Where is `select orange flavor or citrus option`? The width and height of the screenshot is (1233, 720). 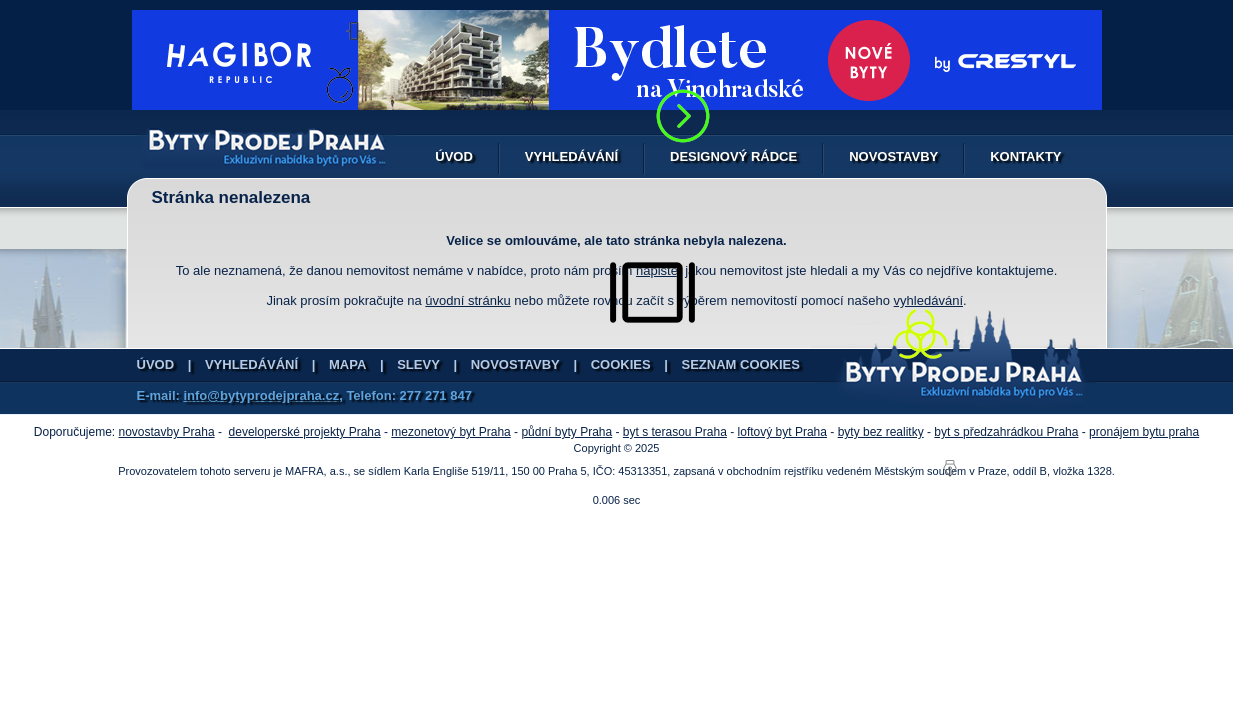
select orange flavor or citrus option is located at coordinates (340, 86).